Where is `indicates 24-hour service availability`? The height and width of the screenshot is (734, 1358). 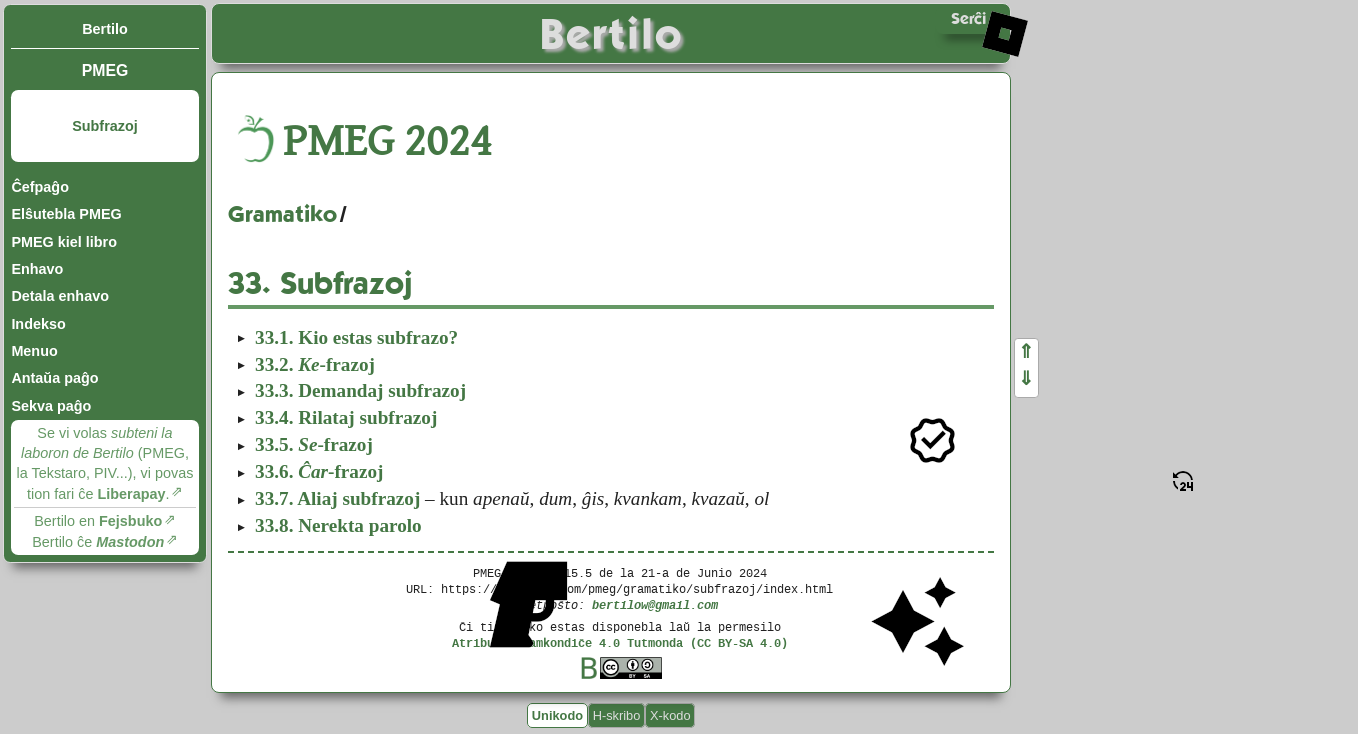 indicates 24-hour service availability is located at coordinates (1183, 481).